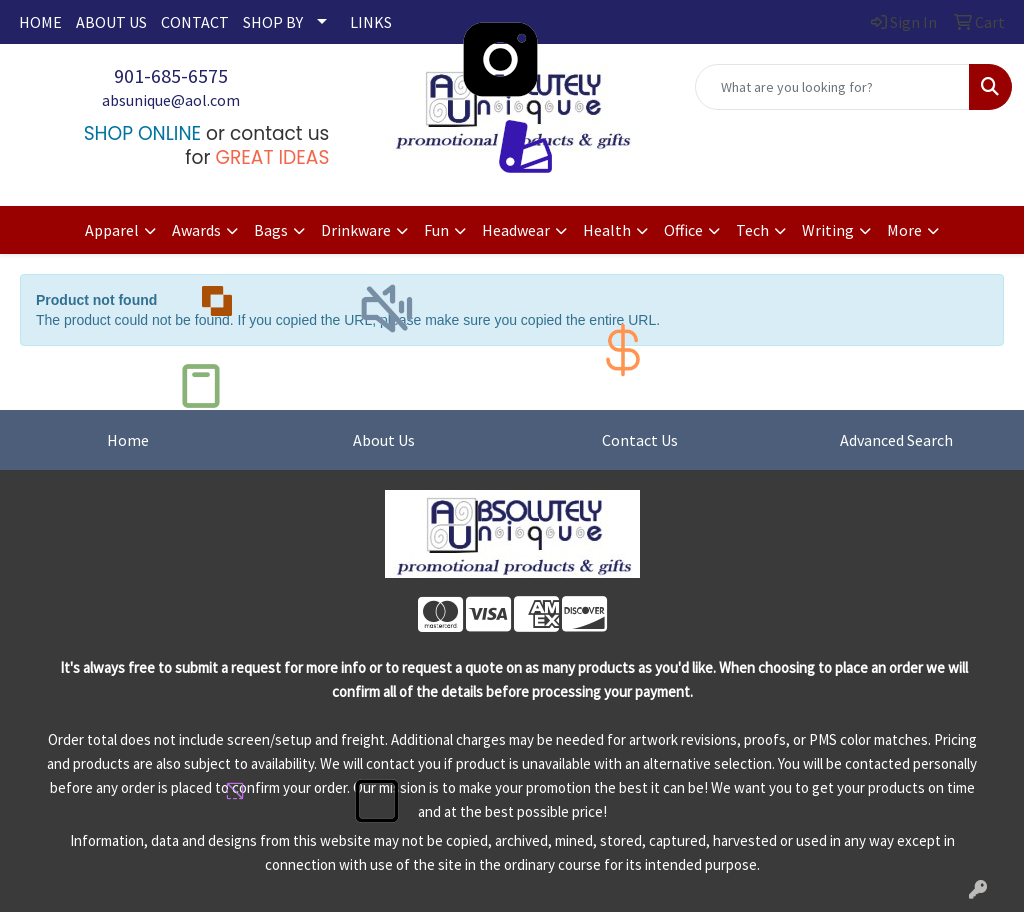  I want to click on invert current selection, so click(235, 791).